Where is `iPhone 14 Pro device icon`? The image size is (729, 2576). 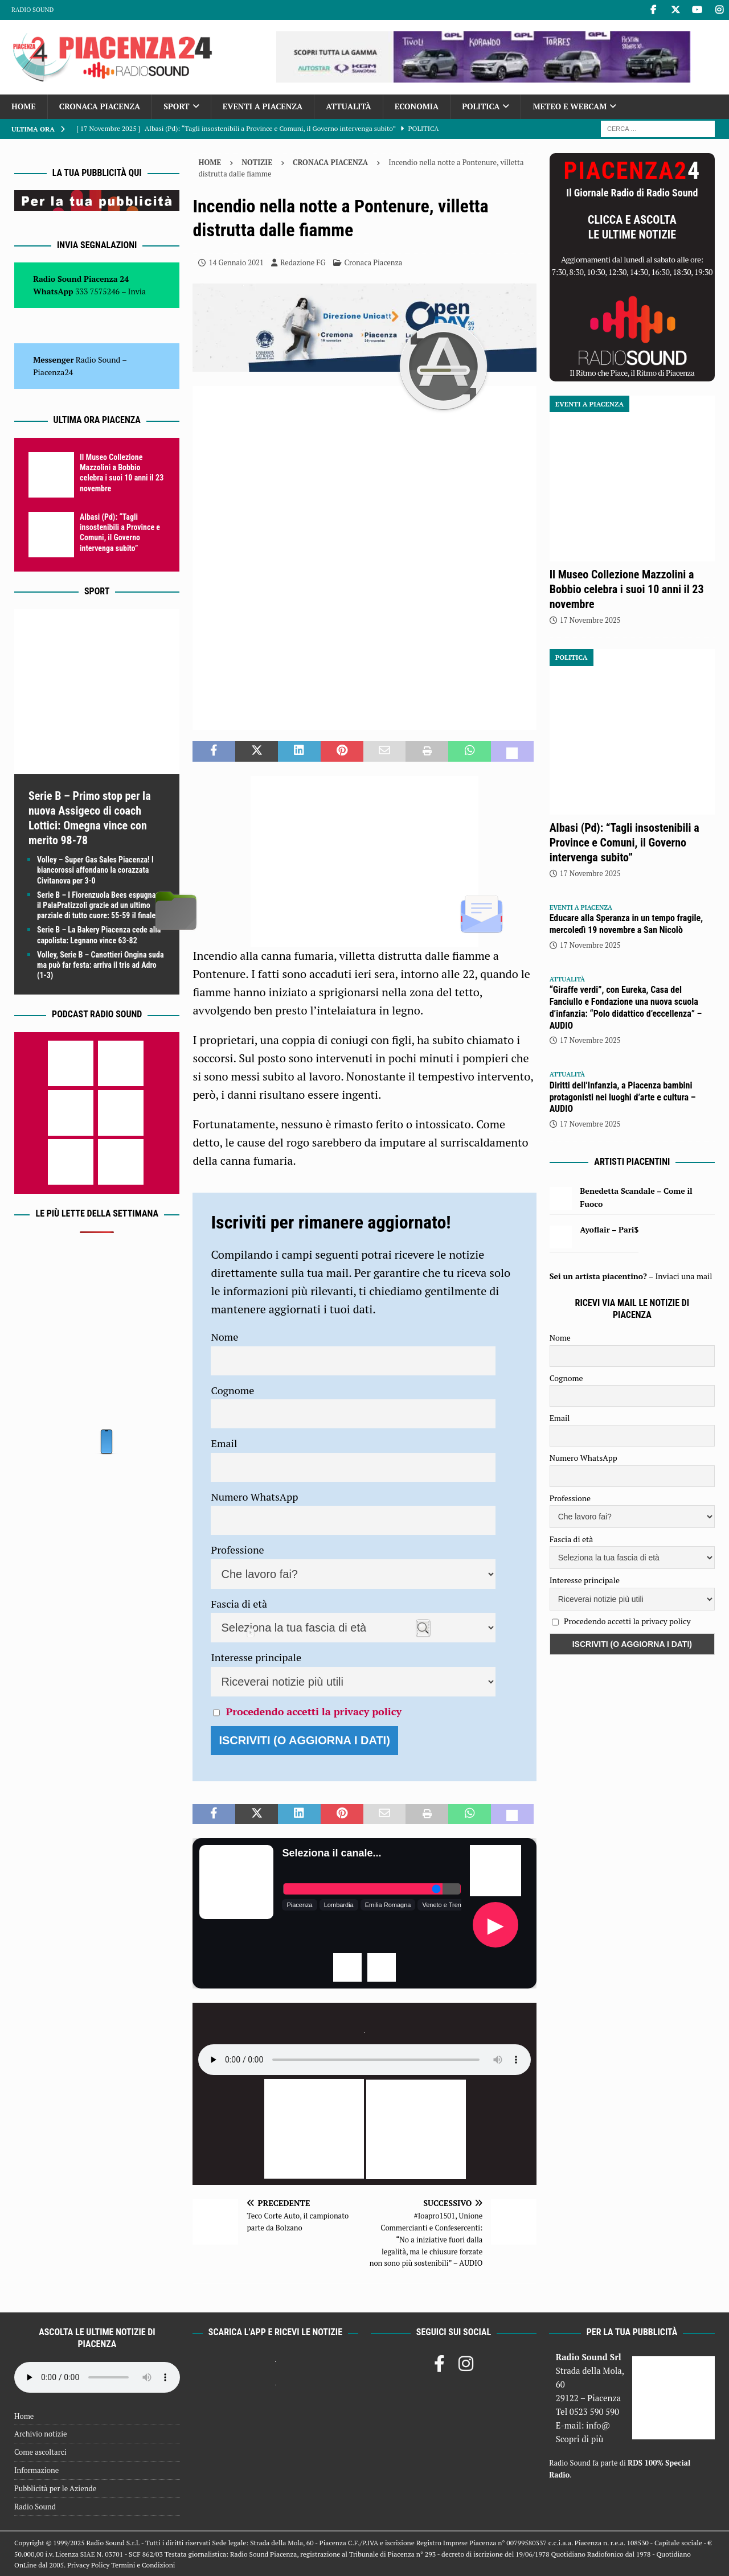
iPhone 14 Pro device icon is located at coordinates (107, 1442).